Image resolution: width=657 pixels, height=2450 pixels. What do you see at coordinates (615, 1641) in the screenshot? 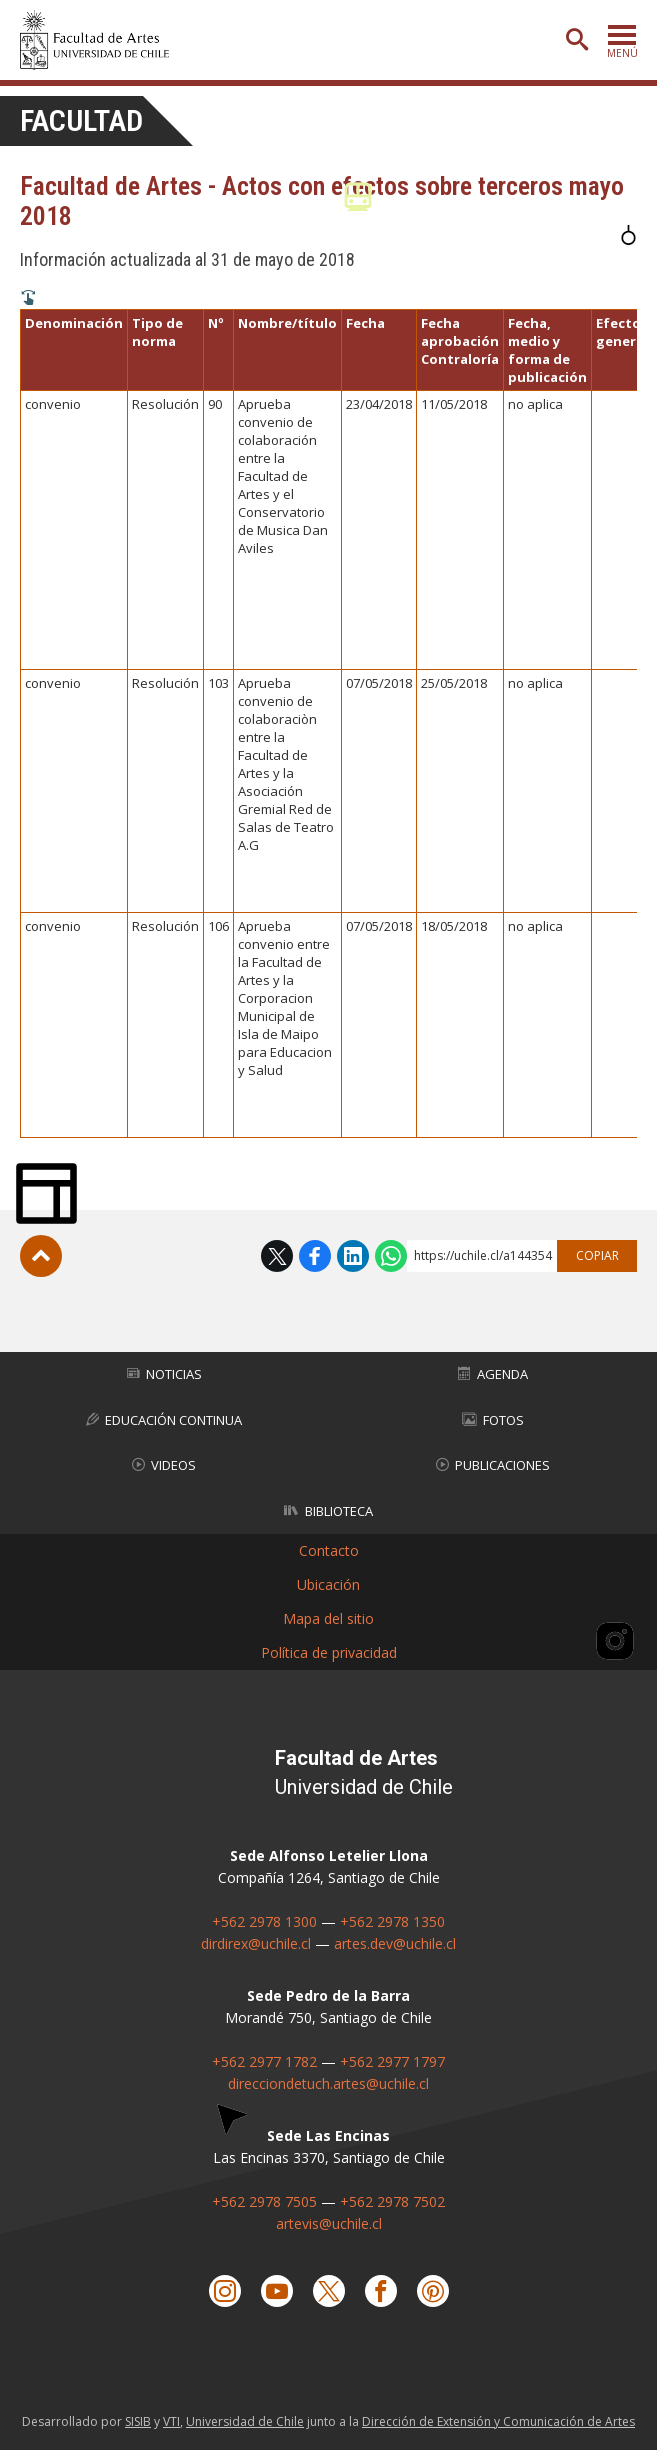
I see `open instagram app` at bounding box center [615, 1641].